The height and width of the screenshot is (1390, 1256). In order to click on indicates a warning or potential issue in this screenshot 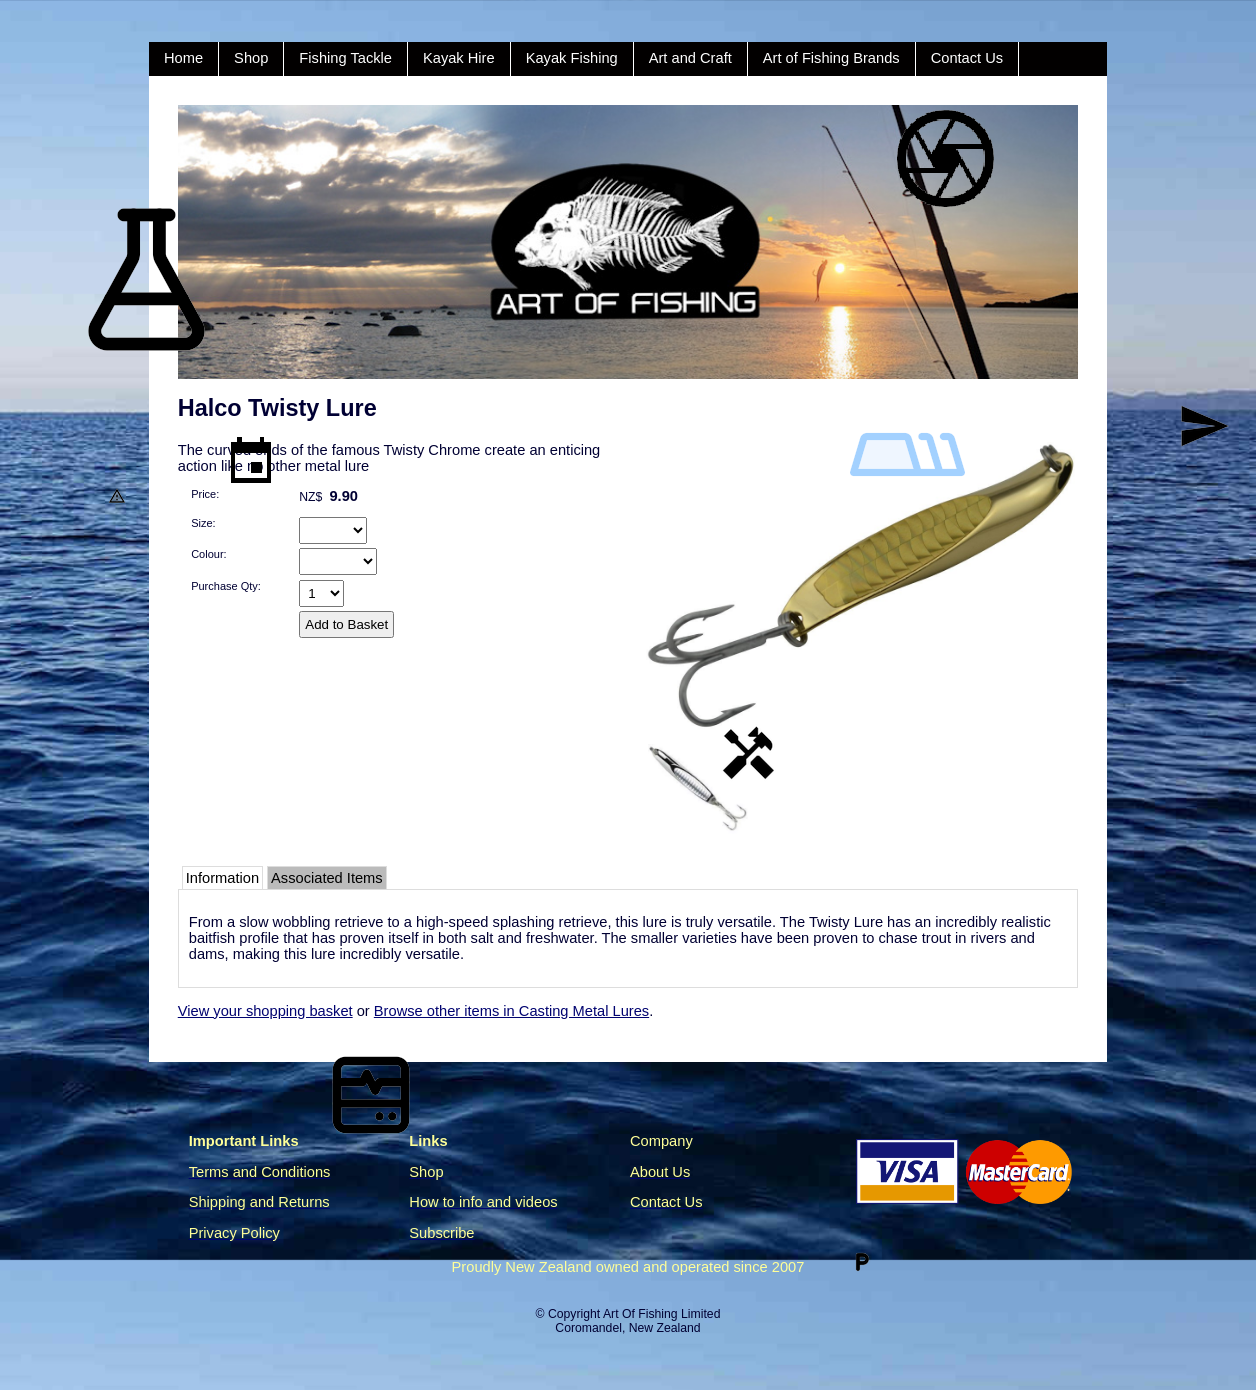, I will do `click(117, 496)`.